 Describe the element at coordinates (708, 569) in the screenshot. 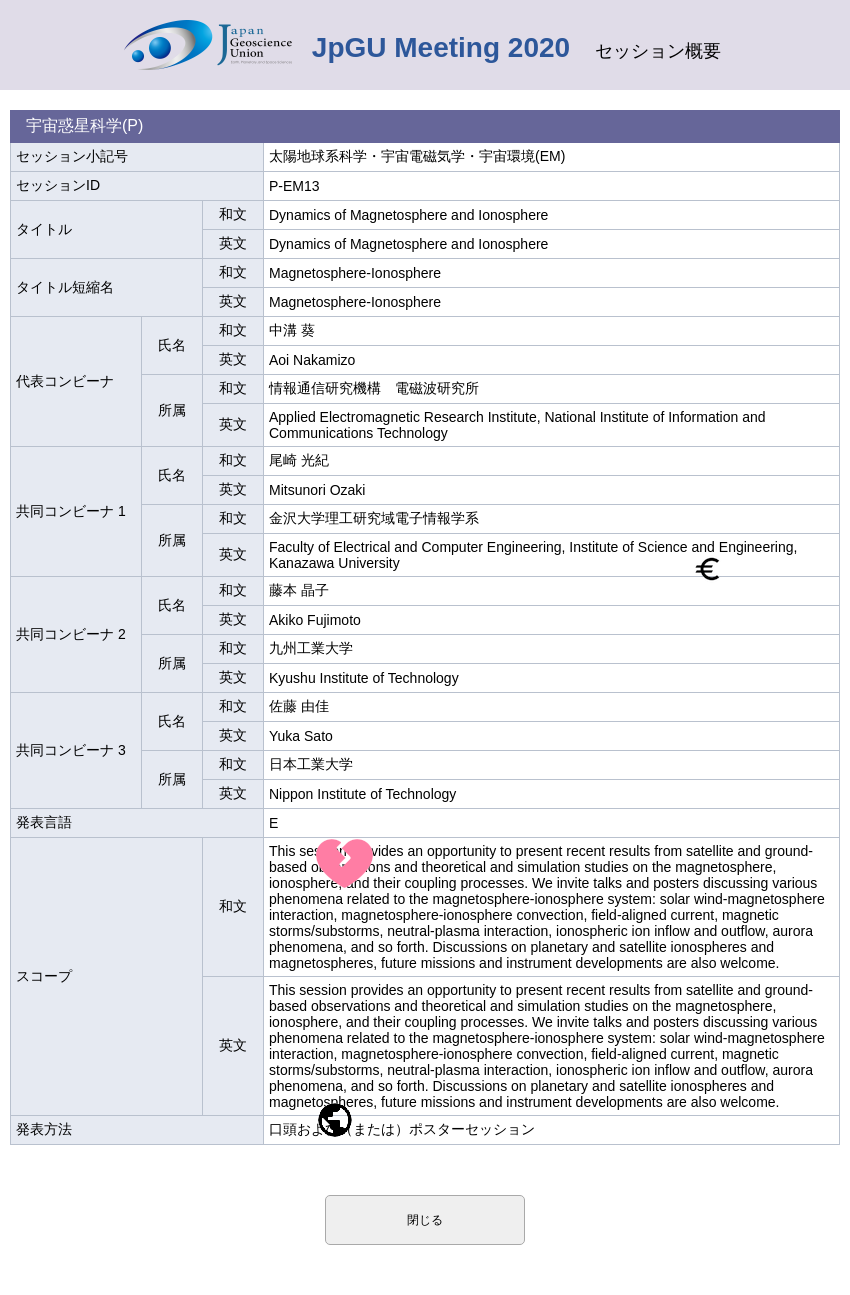

I see `view or manage euro currency settings` at that location.